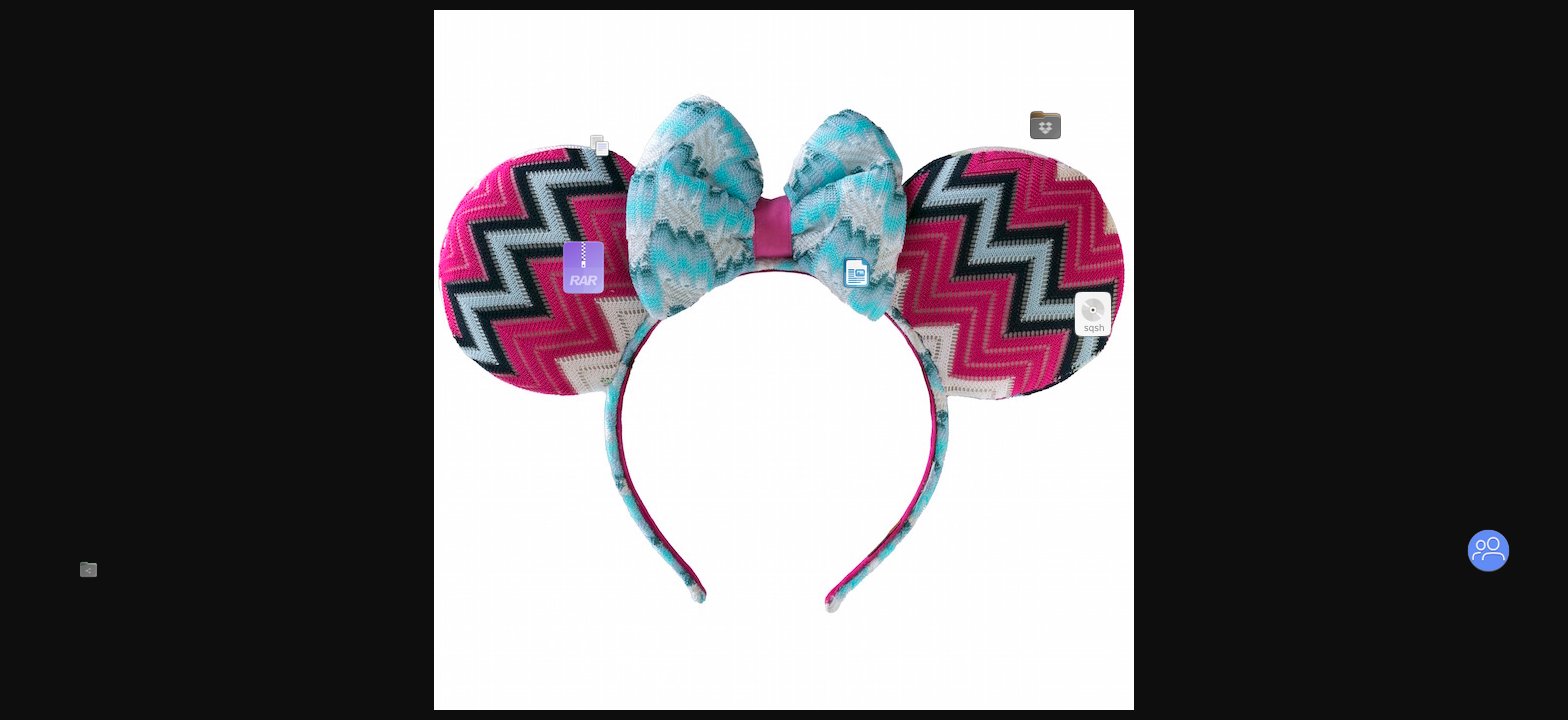 This screenshot has height=720, width=1568. I want to click on open your public shared folder, so click(88, 569).